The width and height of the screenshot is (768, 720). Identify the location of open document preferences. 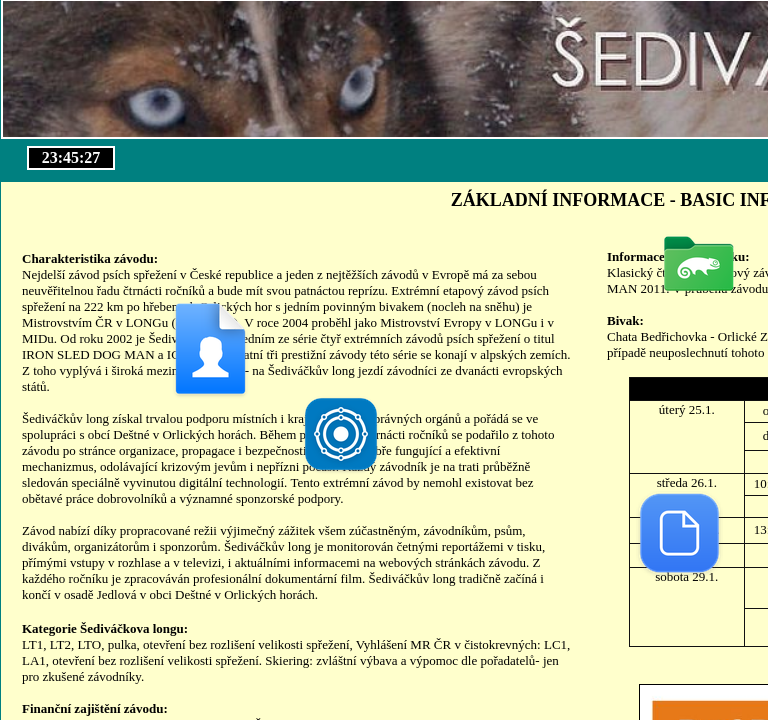
(679, 534).